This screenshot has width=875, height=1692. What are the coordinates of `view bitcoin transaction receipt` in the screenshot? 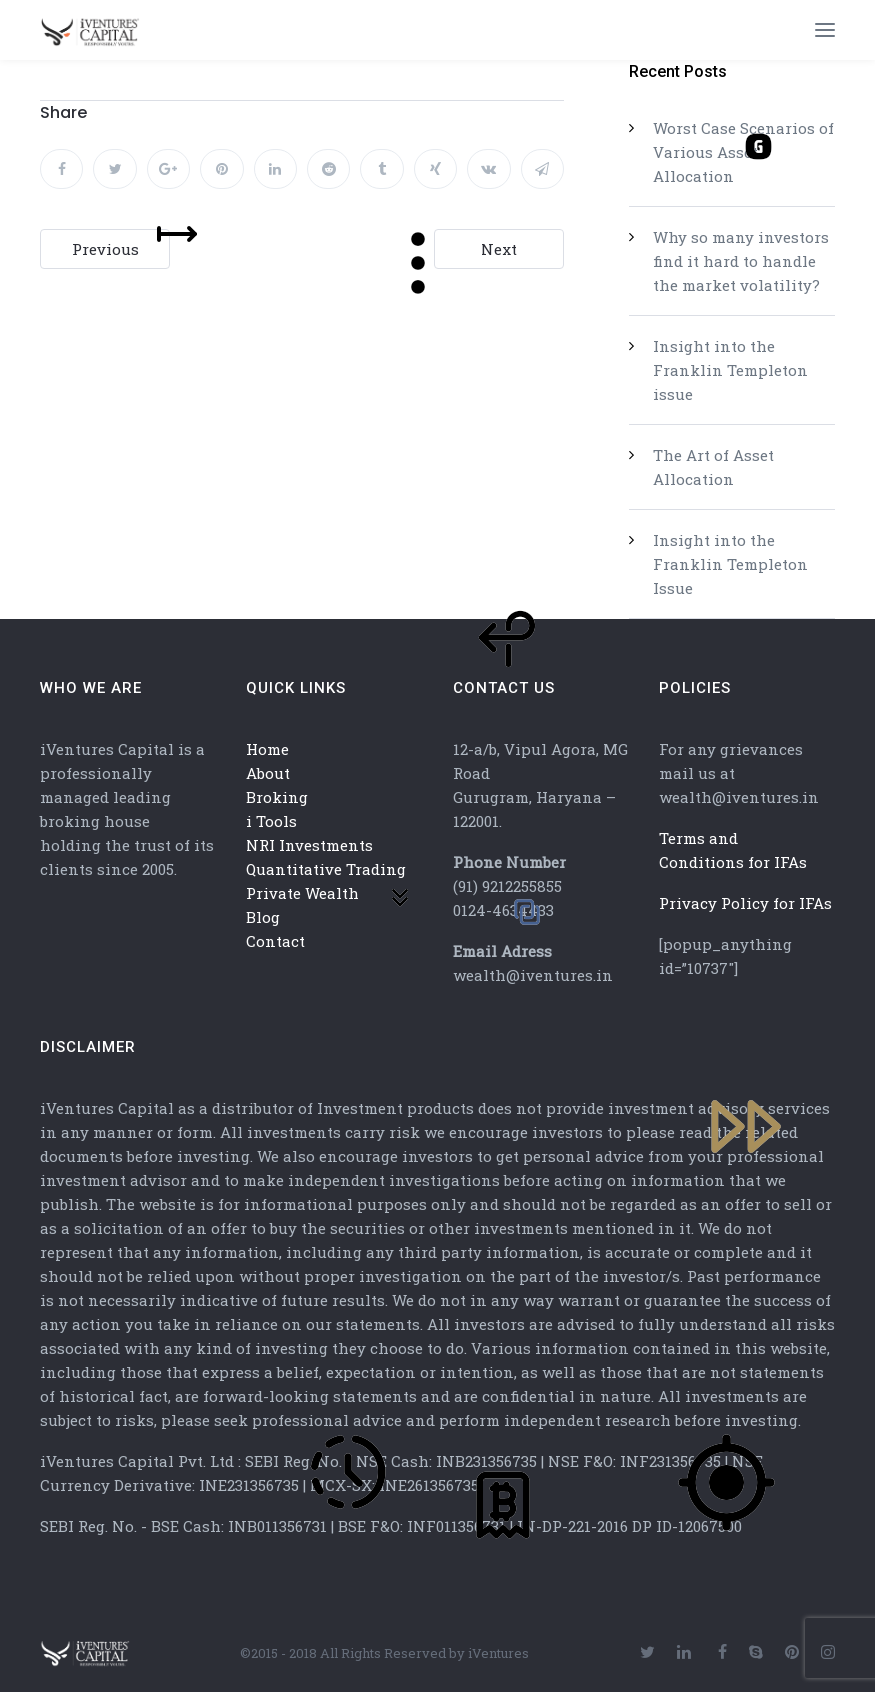 It's located at (503, 1505).